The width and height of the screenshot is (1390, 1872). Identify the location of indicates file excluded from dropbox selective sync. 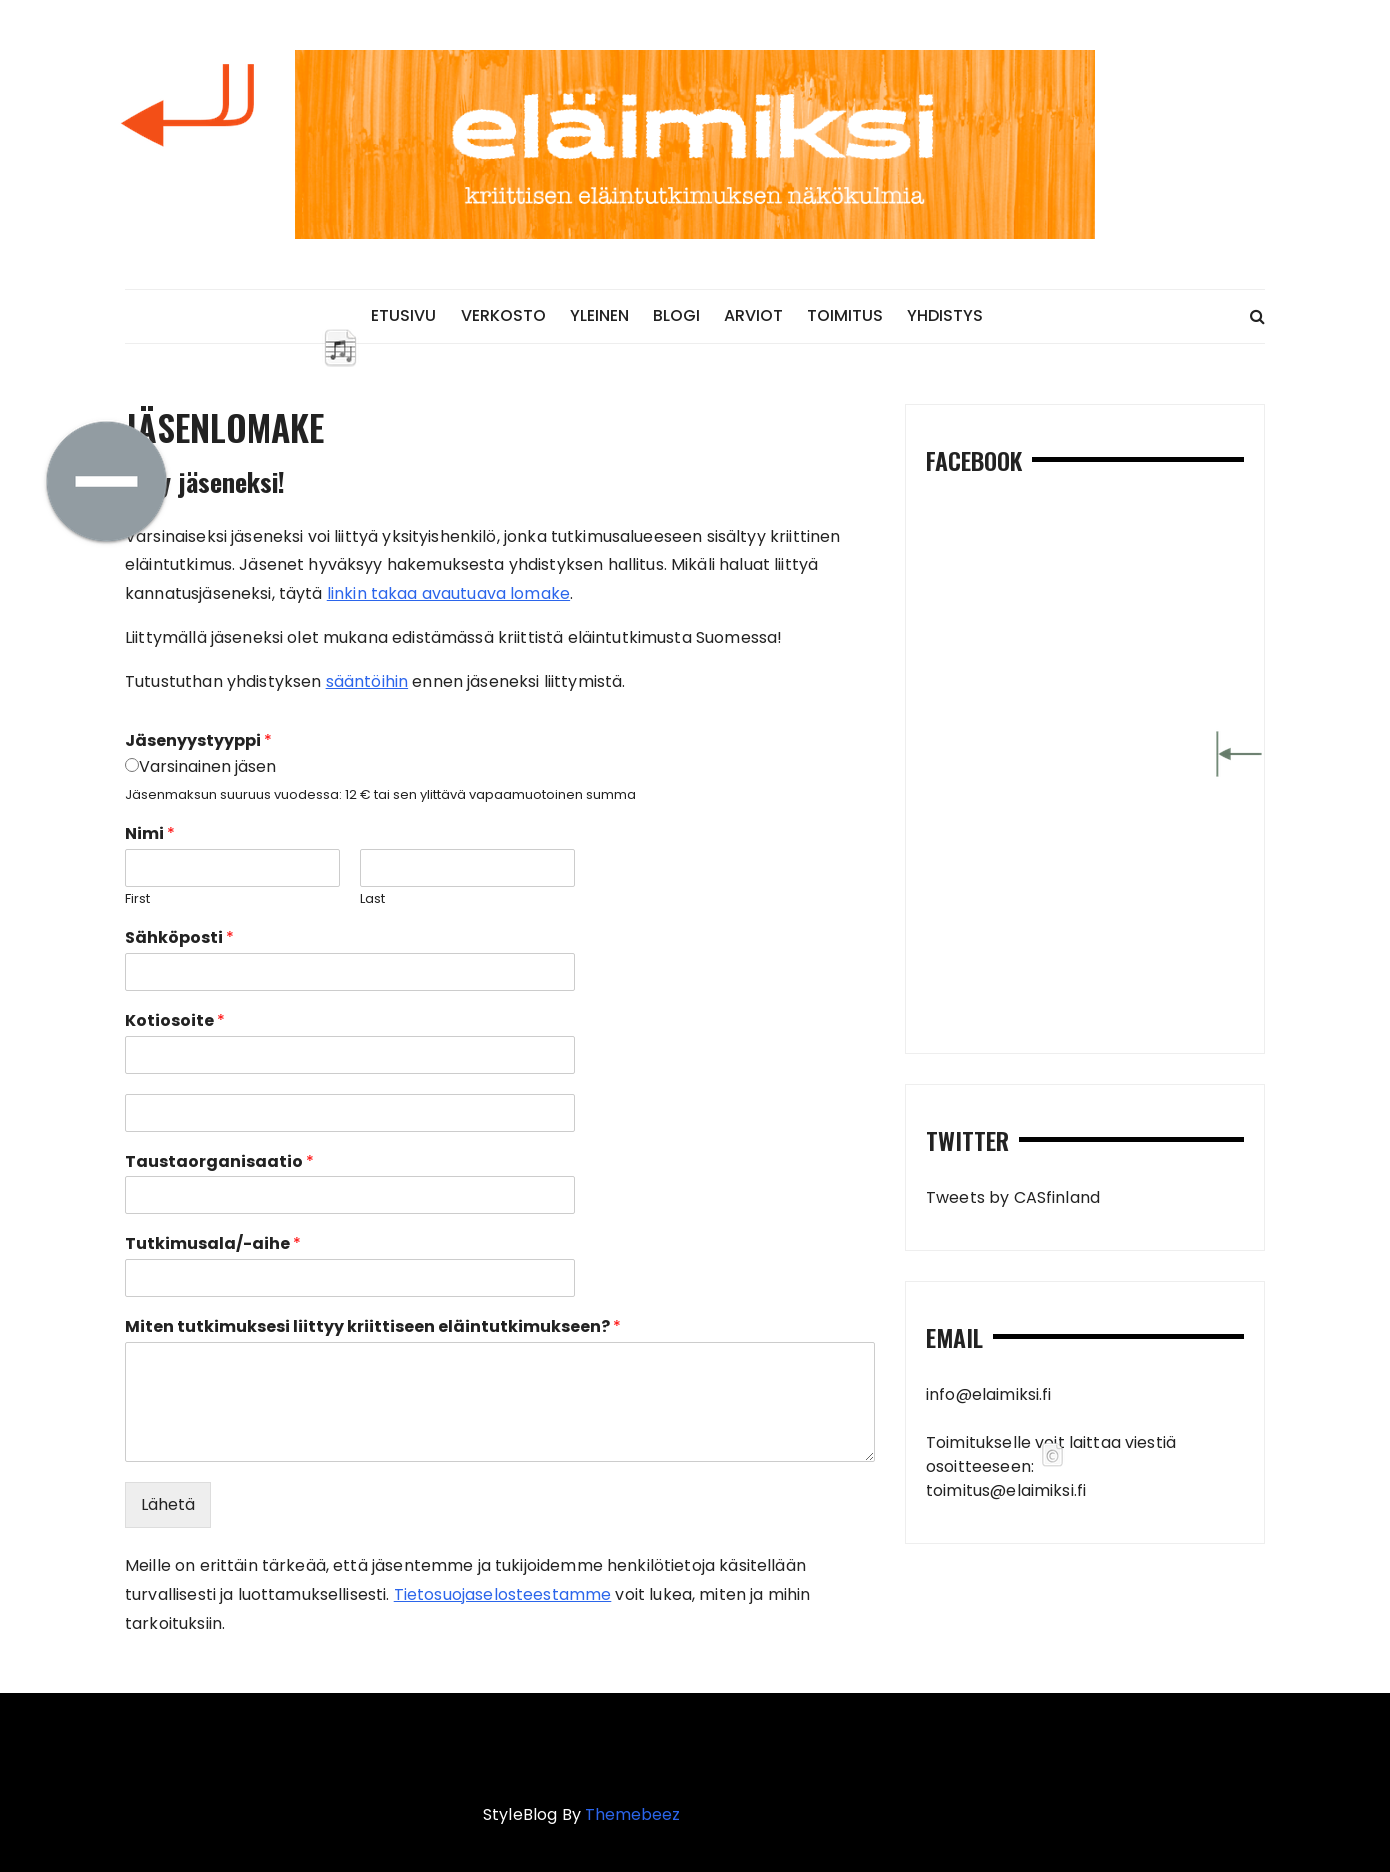
(106, 481).